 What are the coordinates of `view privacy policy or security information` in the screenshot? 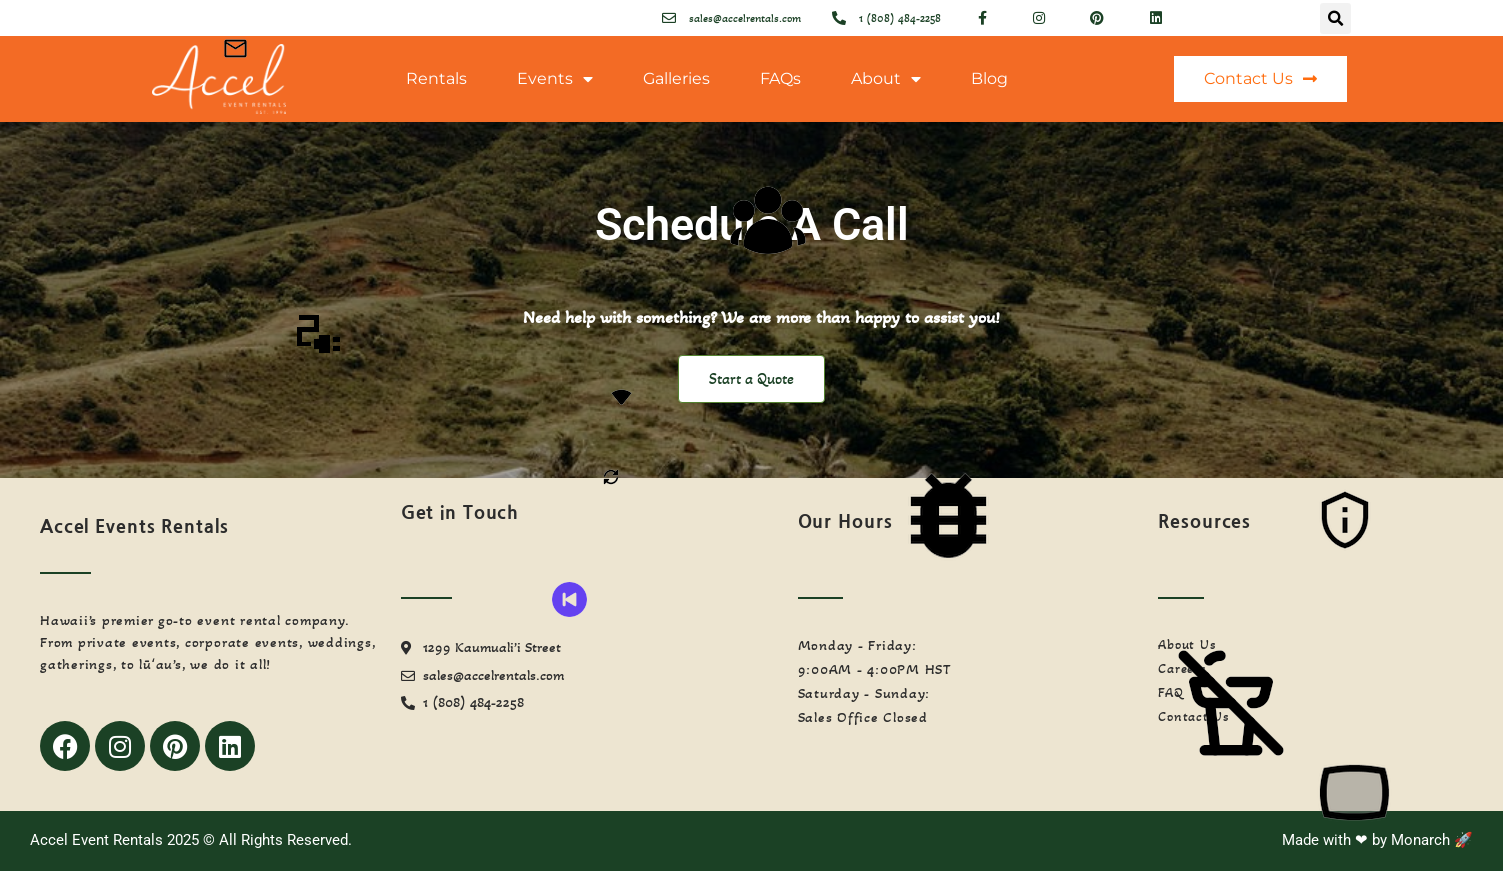 It's located at (1345, 520).